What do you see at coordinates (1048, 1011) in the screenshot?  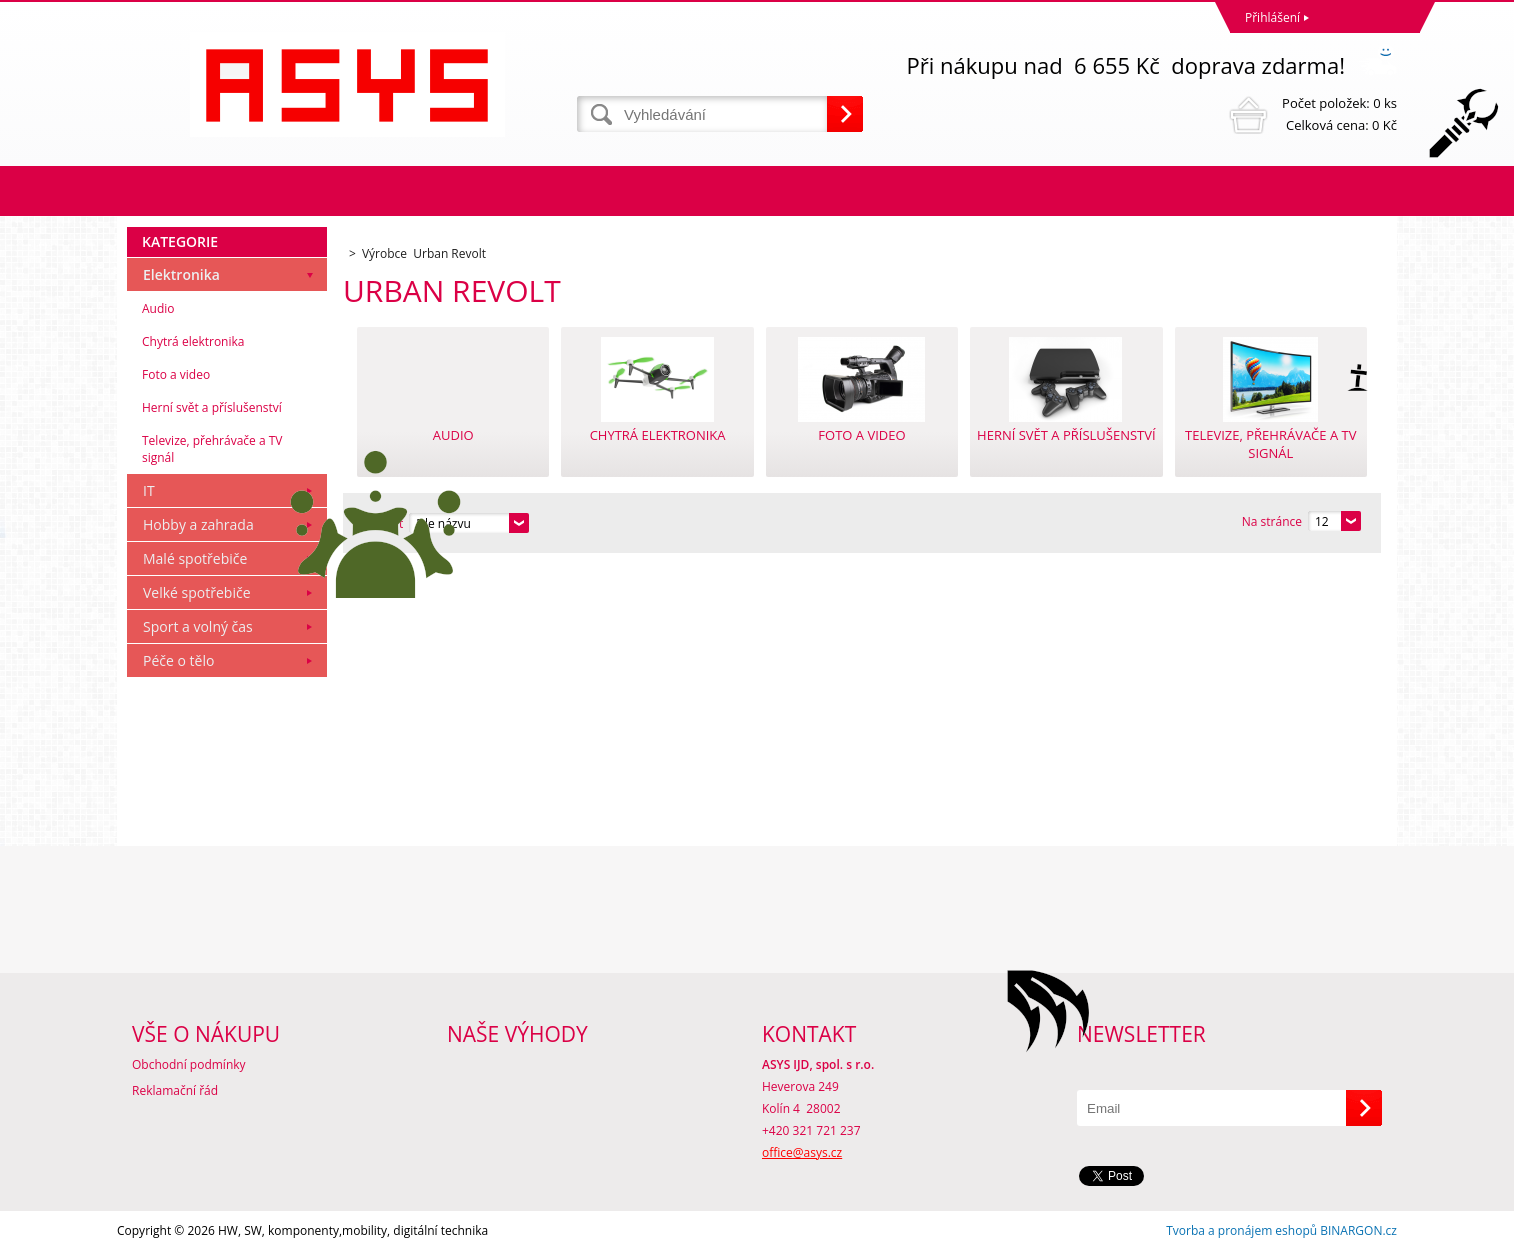 I see `select barbed nails ability or attack` at bounding box center [1048, 1011].